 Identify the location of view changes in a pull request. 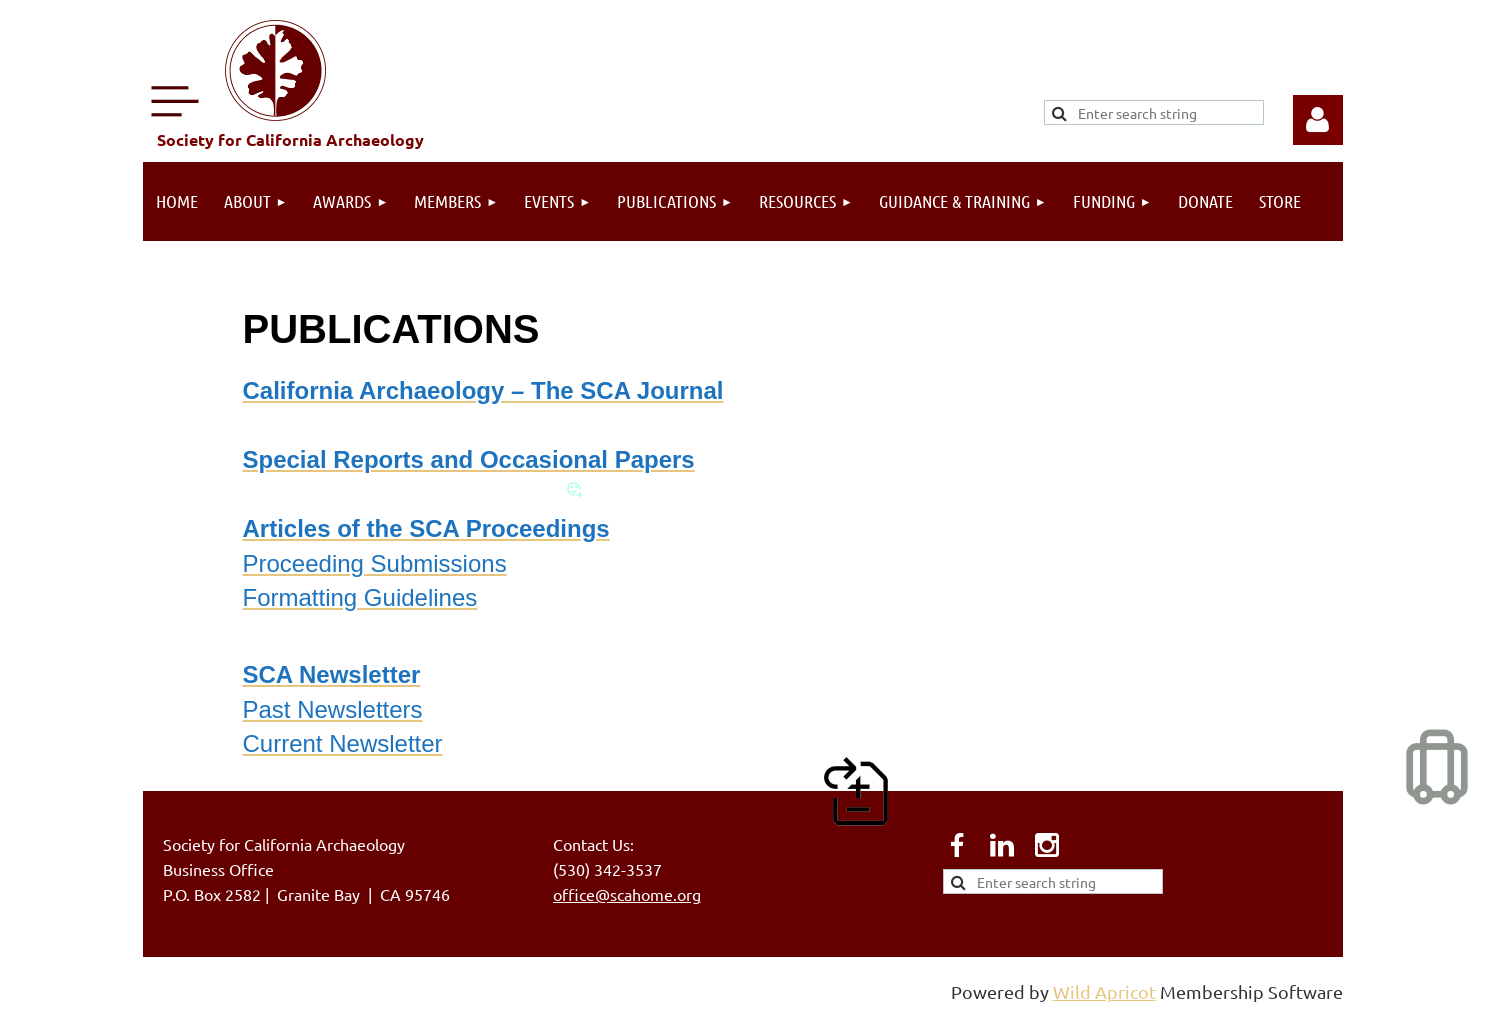
(860, 793).